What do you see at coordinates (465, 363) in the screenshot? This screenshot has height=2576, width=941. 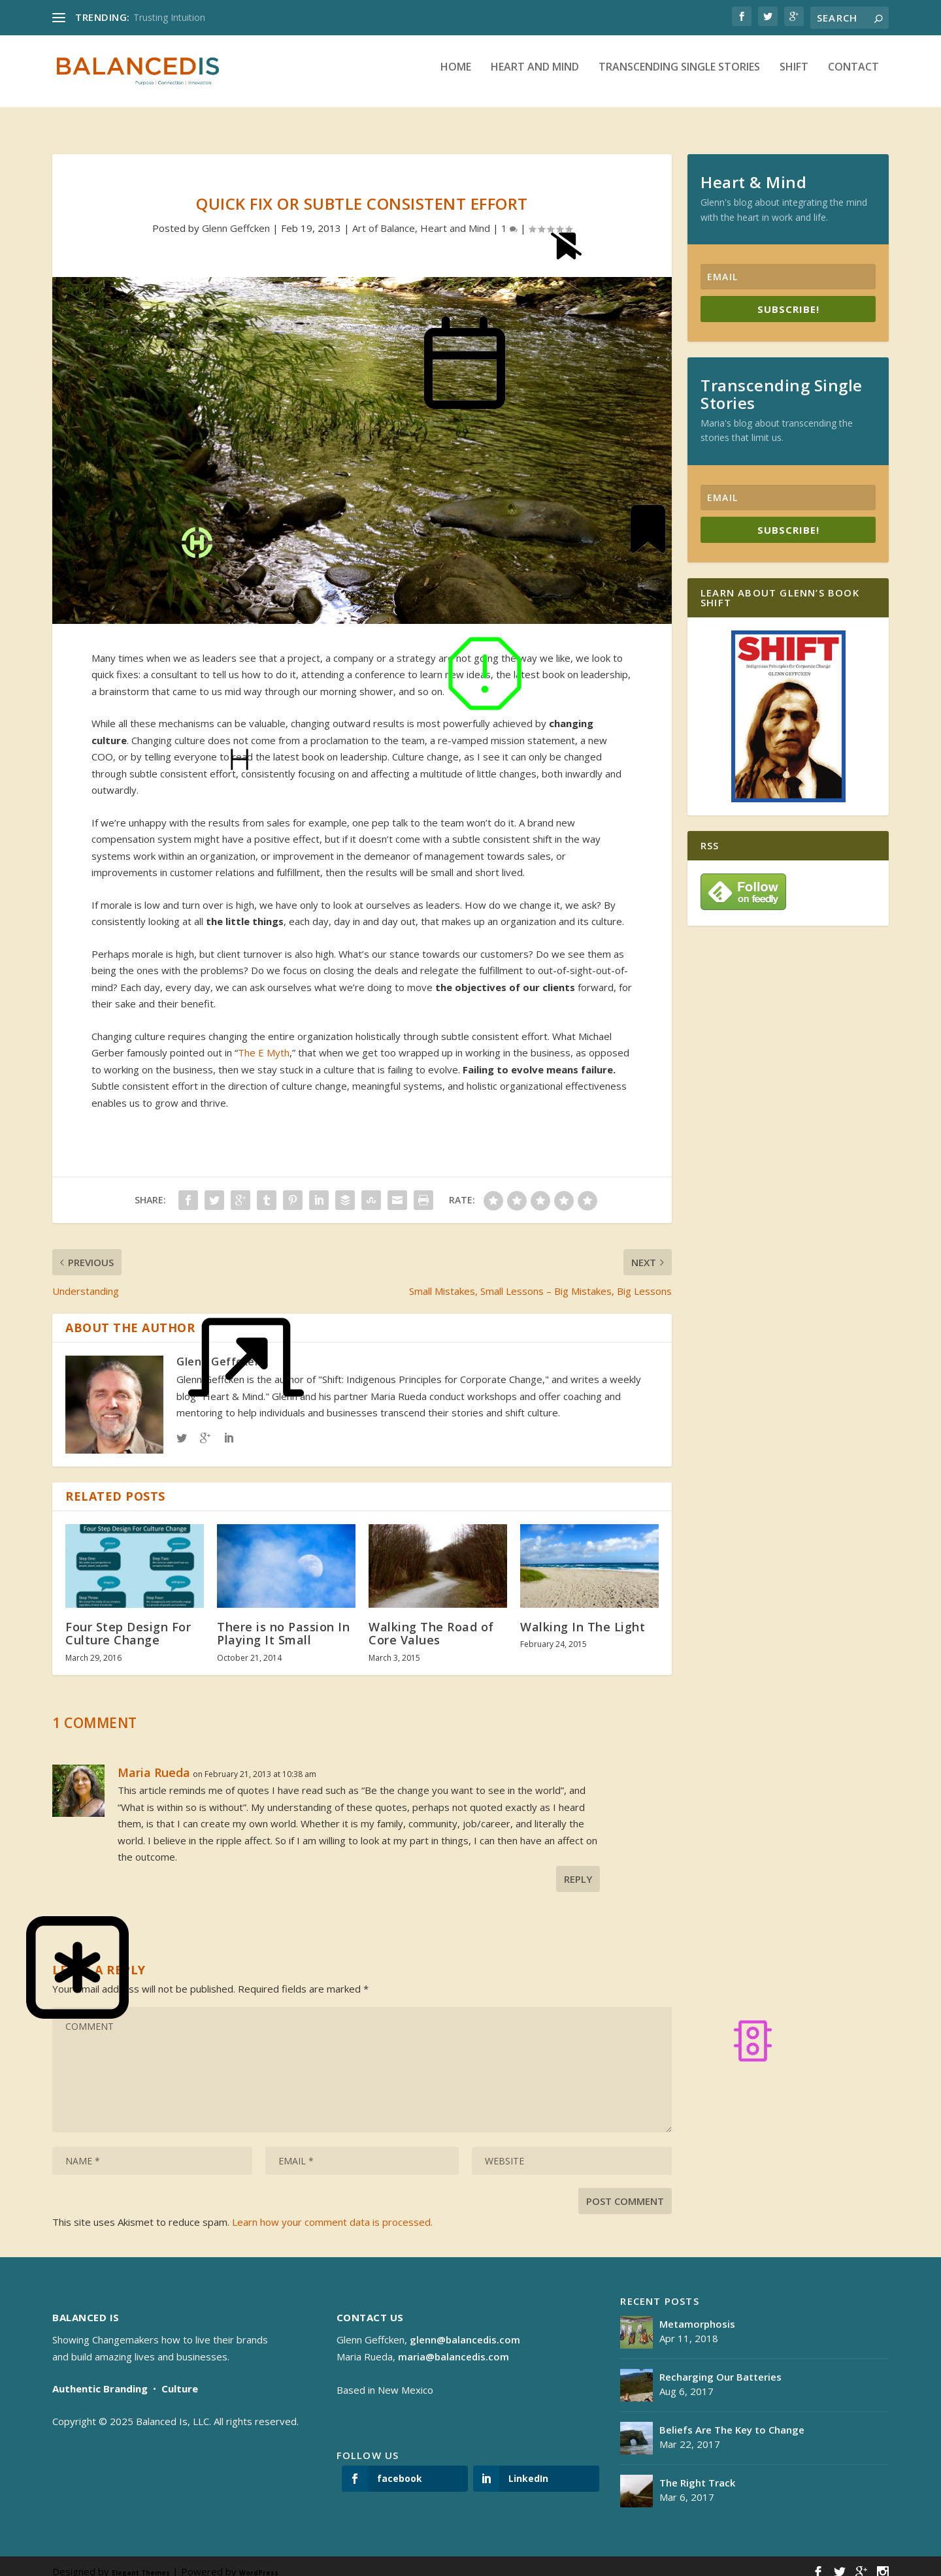 I see `view calendar or scheduled events` at bounding box center [465, 363].